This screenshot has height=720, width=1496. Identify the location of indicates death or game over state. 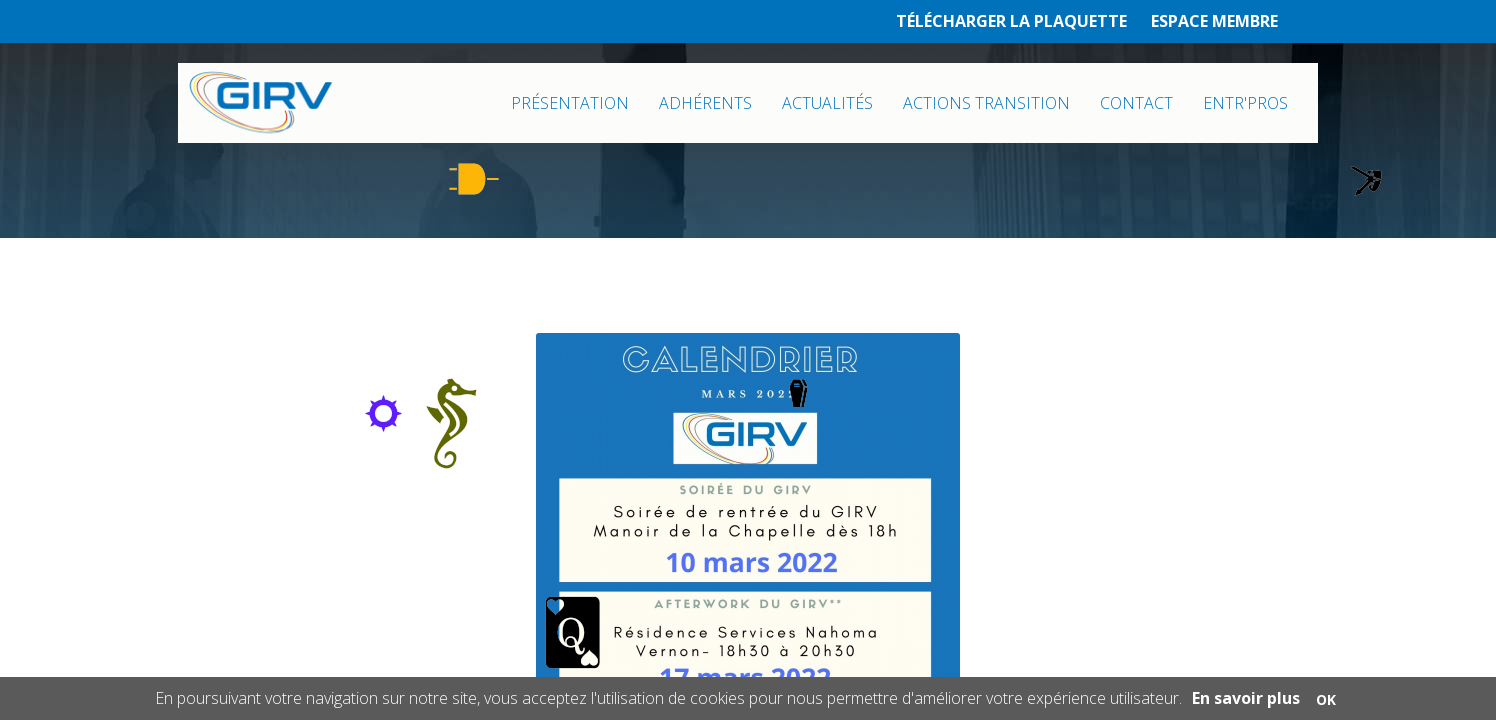
(798, 393).